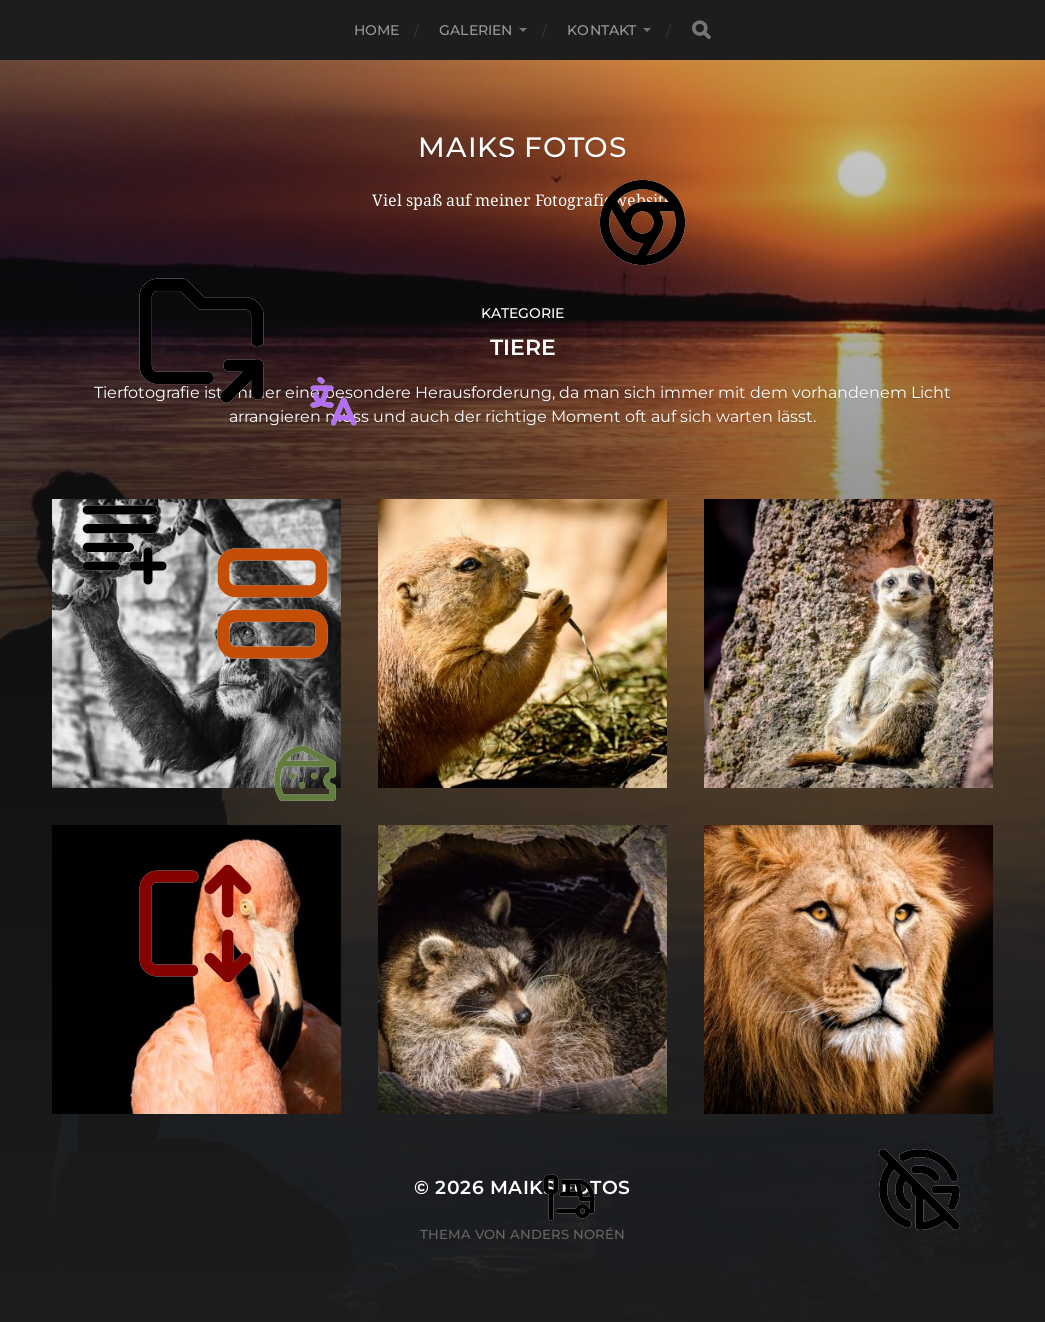 This screenshot has width=1045, height=1322. Describe the element at coordinates (333, 402) in the screenshot. I see `change language settings` at that location.